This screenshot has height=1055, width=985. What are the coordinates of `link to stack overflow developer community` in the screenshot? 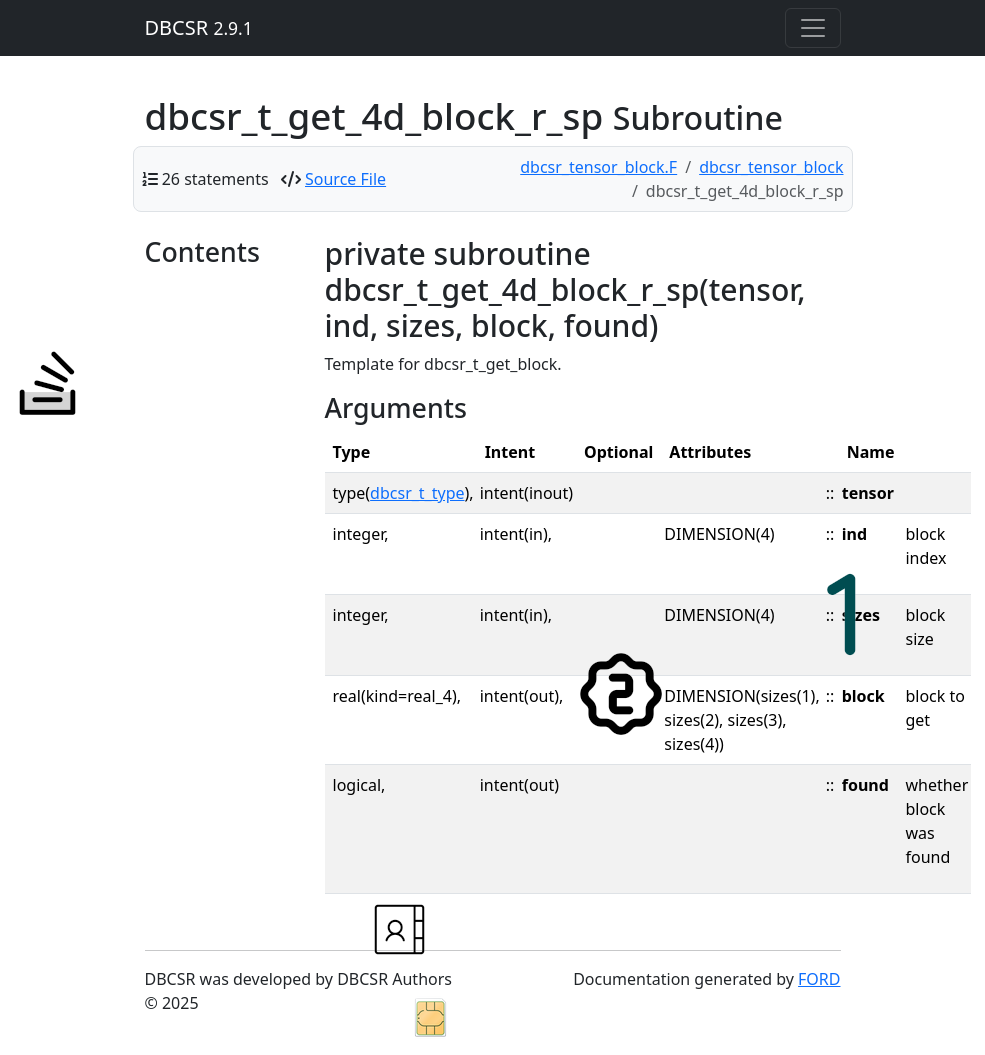 It's located at (47, 384).